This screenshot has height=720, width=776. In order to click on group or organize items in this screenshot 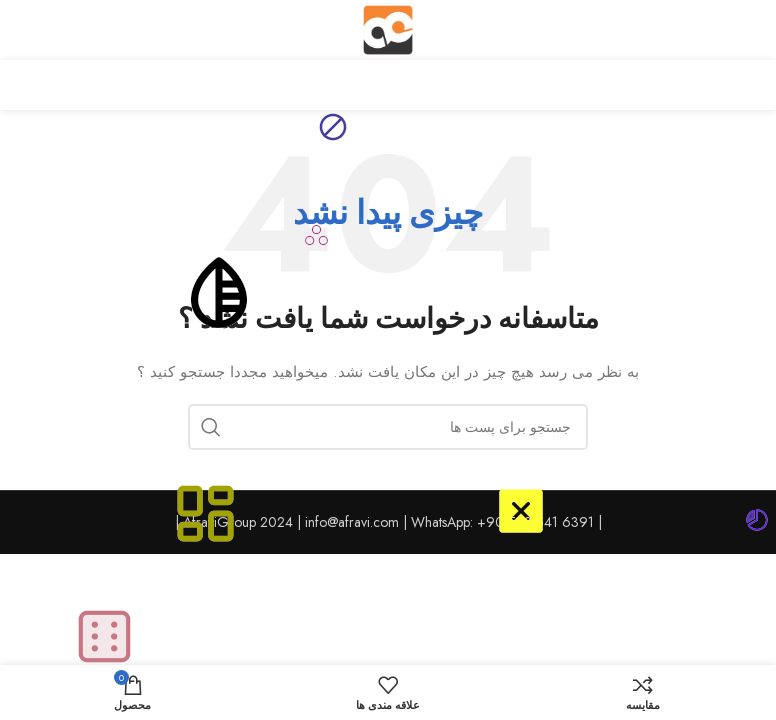, I will do `click(316, 235)`.